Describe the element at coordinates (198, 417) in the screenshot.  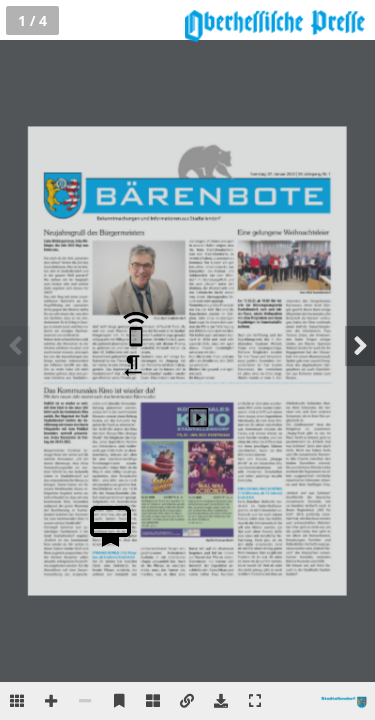
I see `start a slideshow presentation` at that location.